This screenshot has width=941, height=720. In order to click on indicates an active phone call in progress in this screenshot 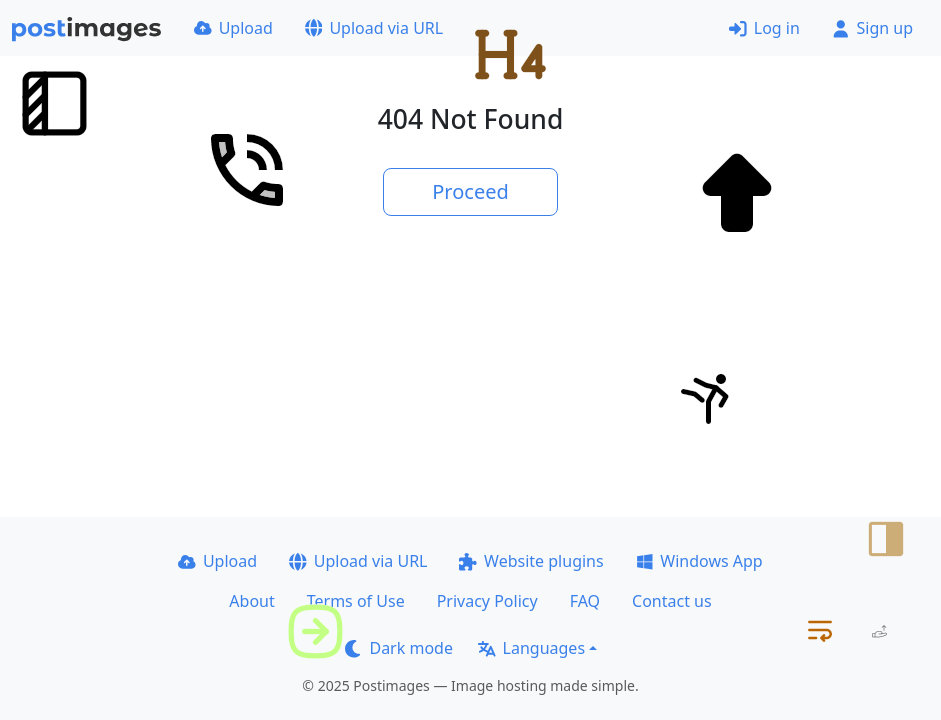, I will do `click(247, 170)`.